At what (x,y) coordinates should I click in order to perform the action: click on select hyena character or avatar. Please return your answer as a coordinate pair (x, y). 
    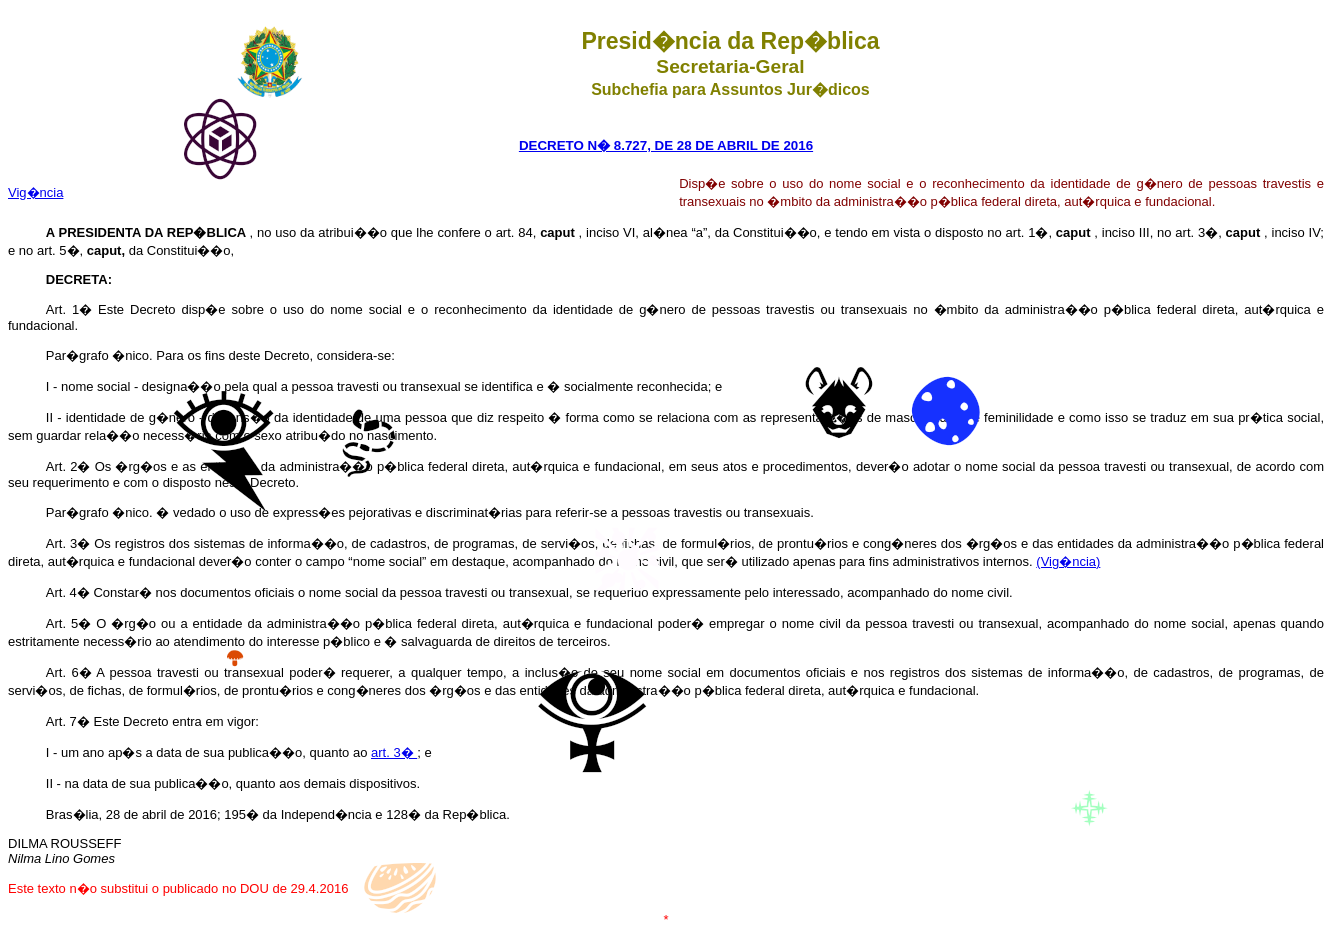
    Looking at the image, I should click on (839, 403).